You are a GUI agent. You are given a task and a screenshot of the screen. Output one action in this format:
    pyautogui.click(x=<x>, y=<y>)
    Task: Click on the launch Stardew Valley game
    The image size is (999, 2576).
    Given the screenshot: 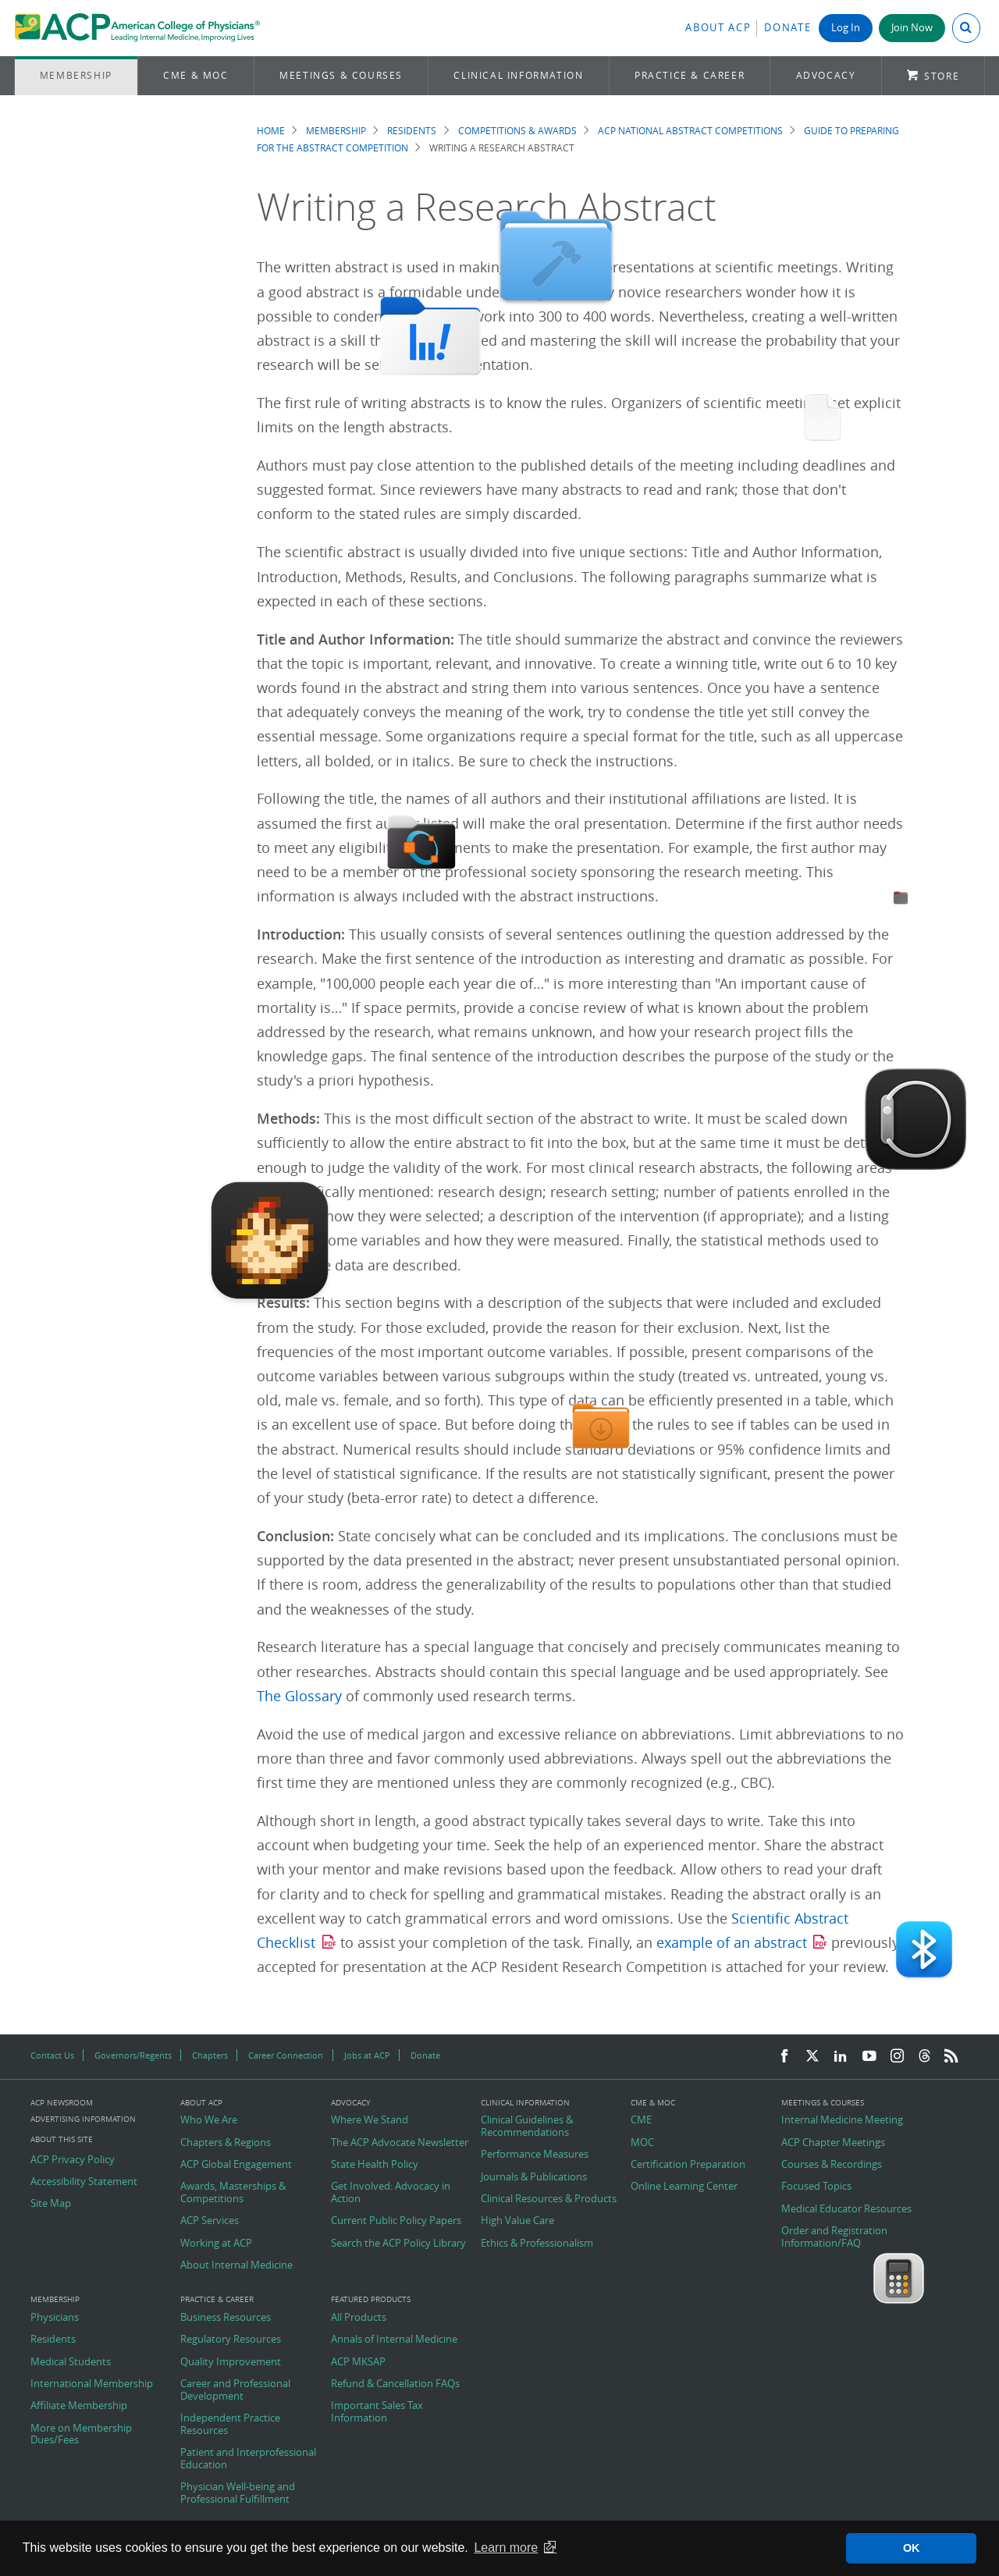 What is the action you would take?
    pyautogui.click(x=269, y=1240)
    